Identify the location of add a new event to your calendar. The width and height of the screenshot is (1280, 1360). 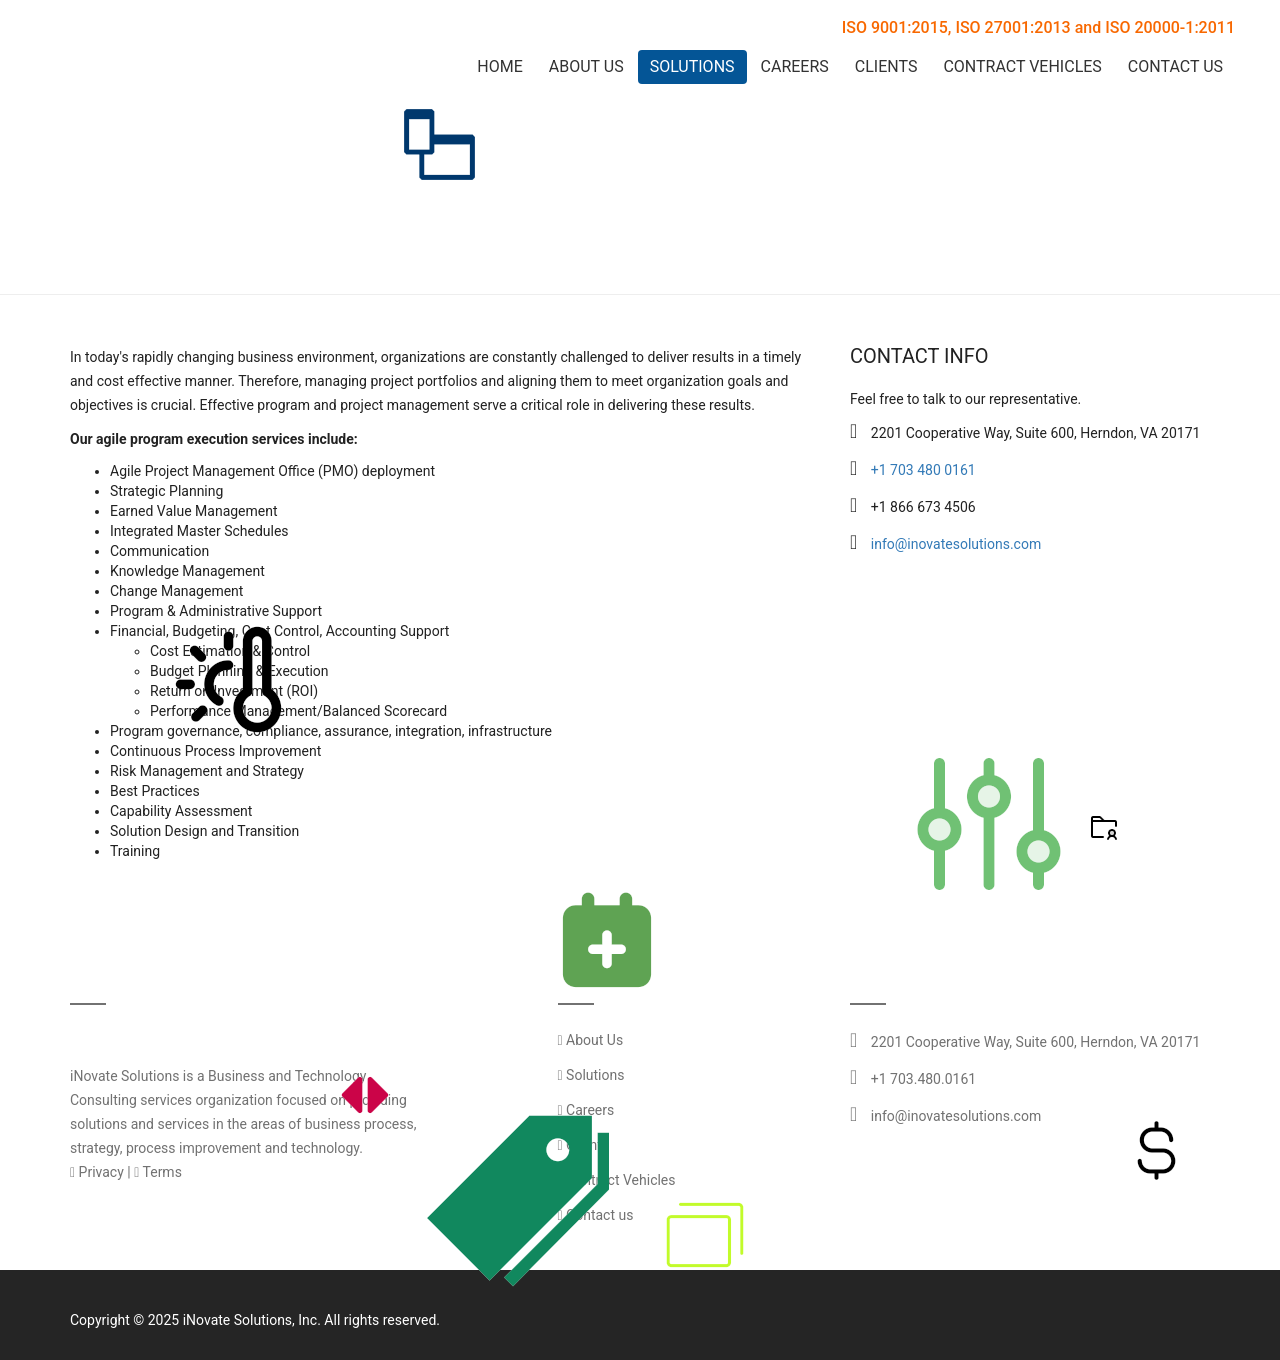
(607, 943).